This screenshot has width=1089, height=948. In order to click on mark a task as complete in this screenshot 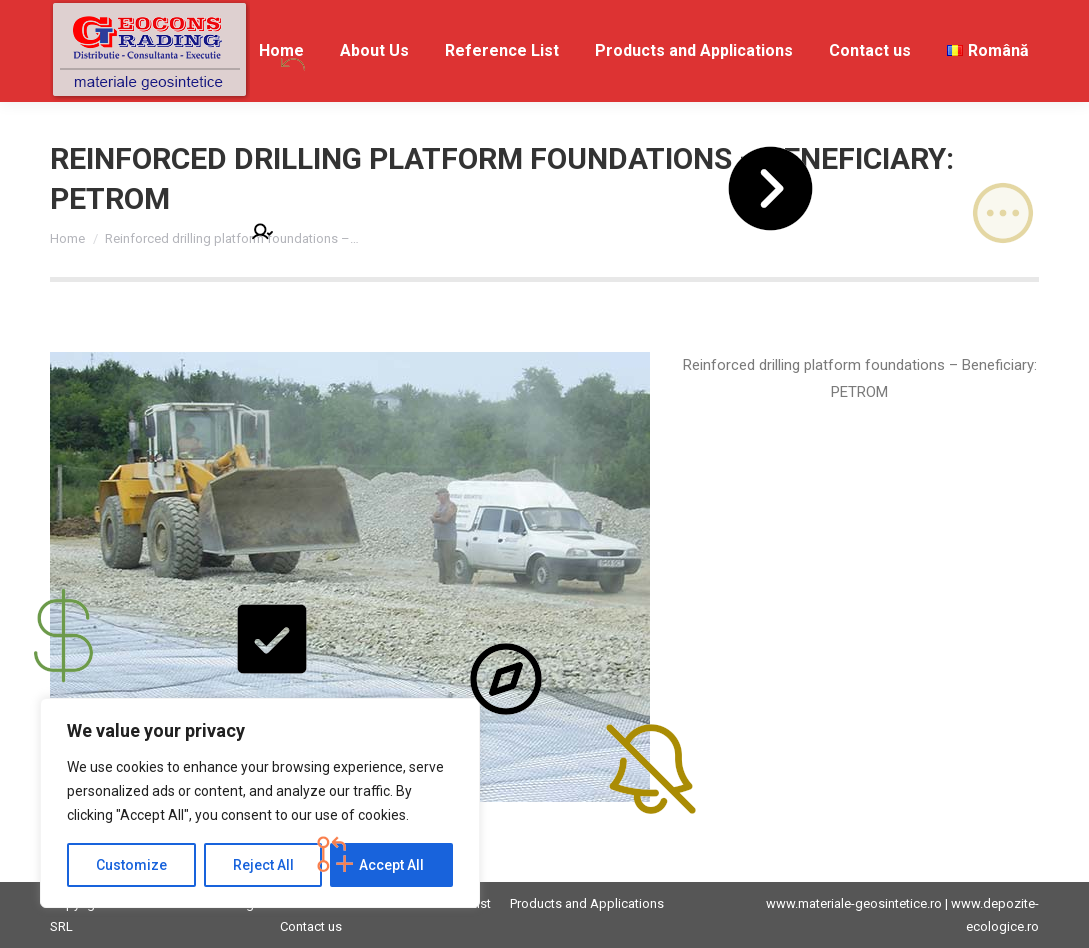, I will do `click(272, 639)`.